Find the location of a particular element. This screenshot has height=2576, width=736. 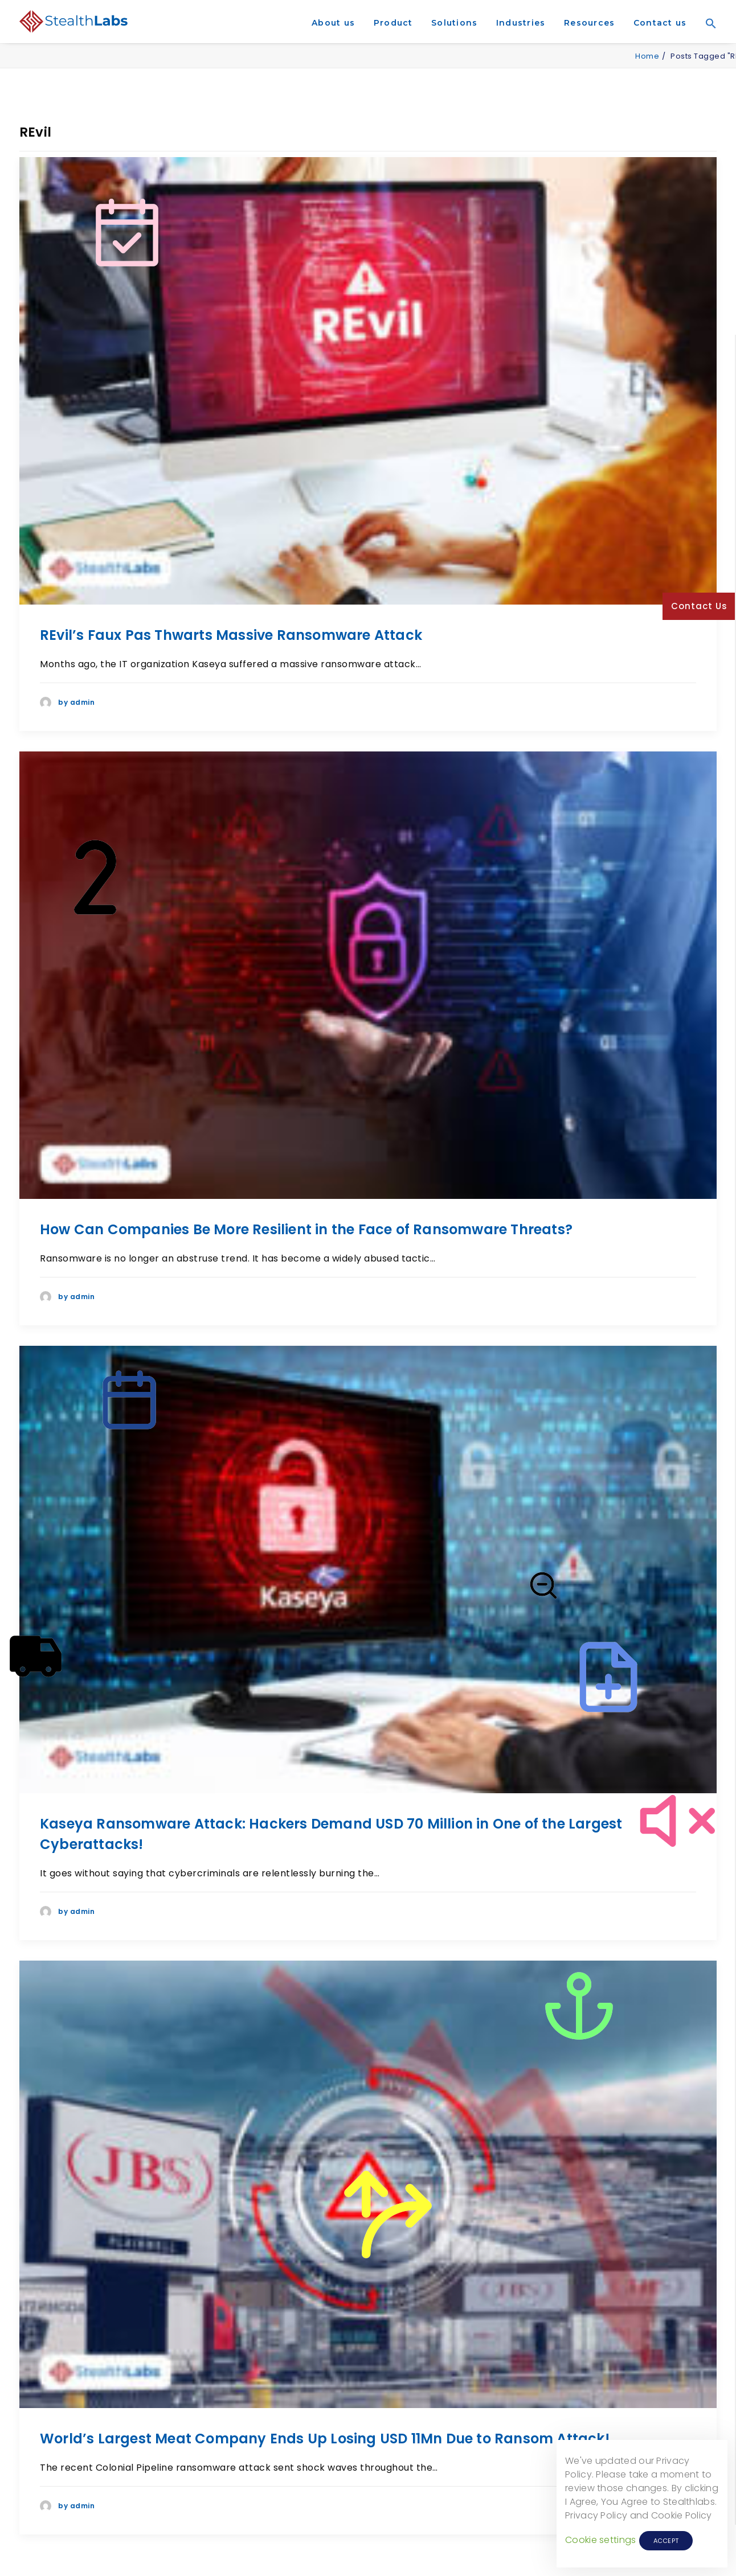

view or open calendar is located at coordinates (129, 1400).